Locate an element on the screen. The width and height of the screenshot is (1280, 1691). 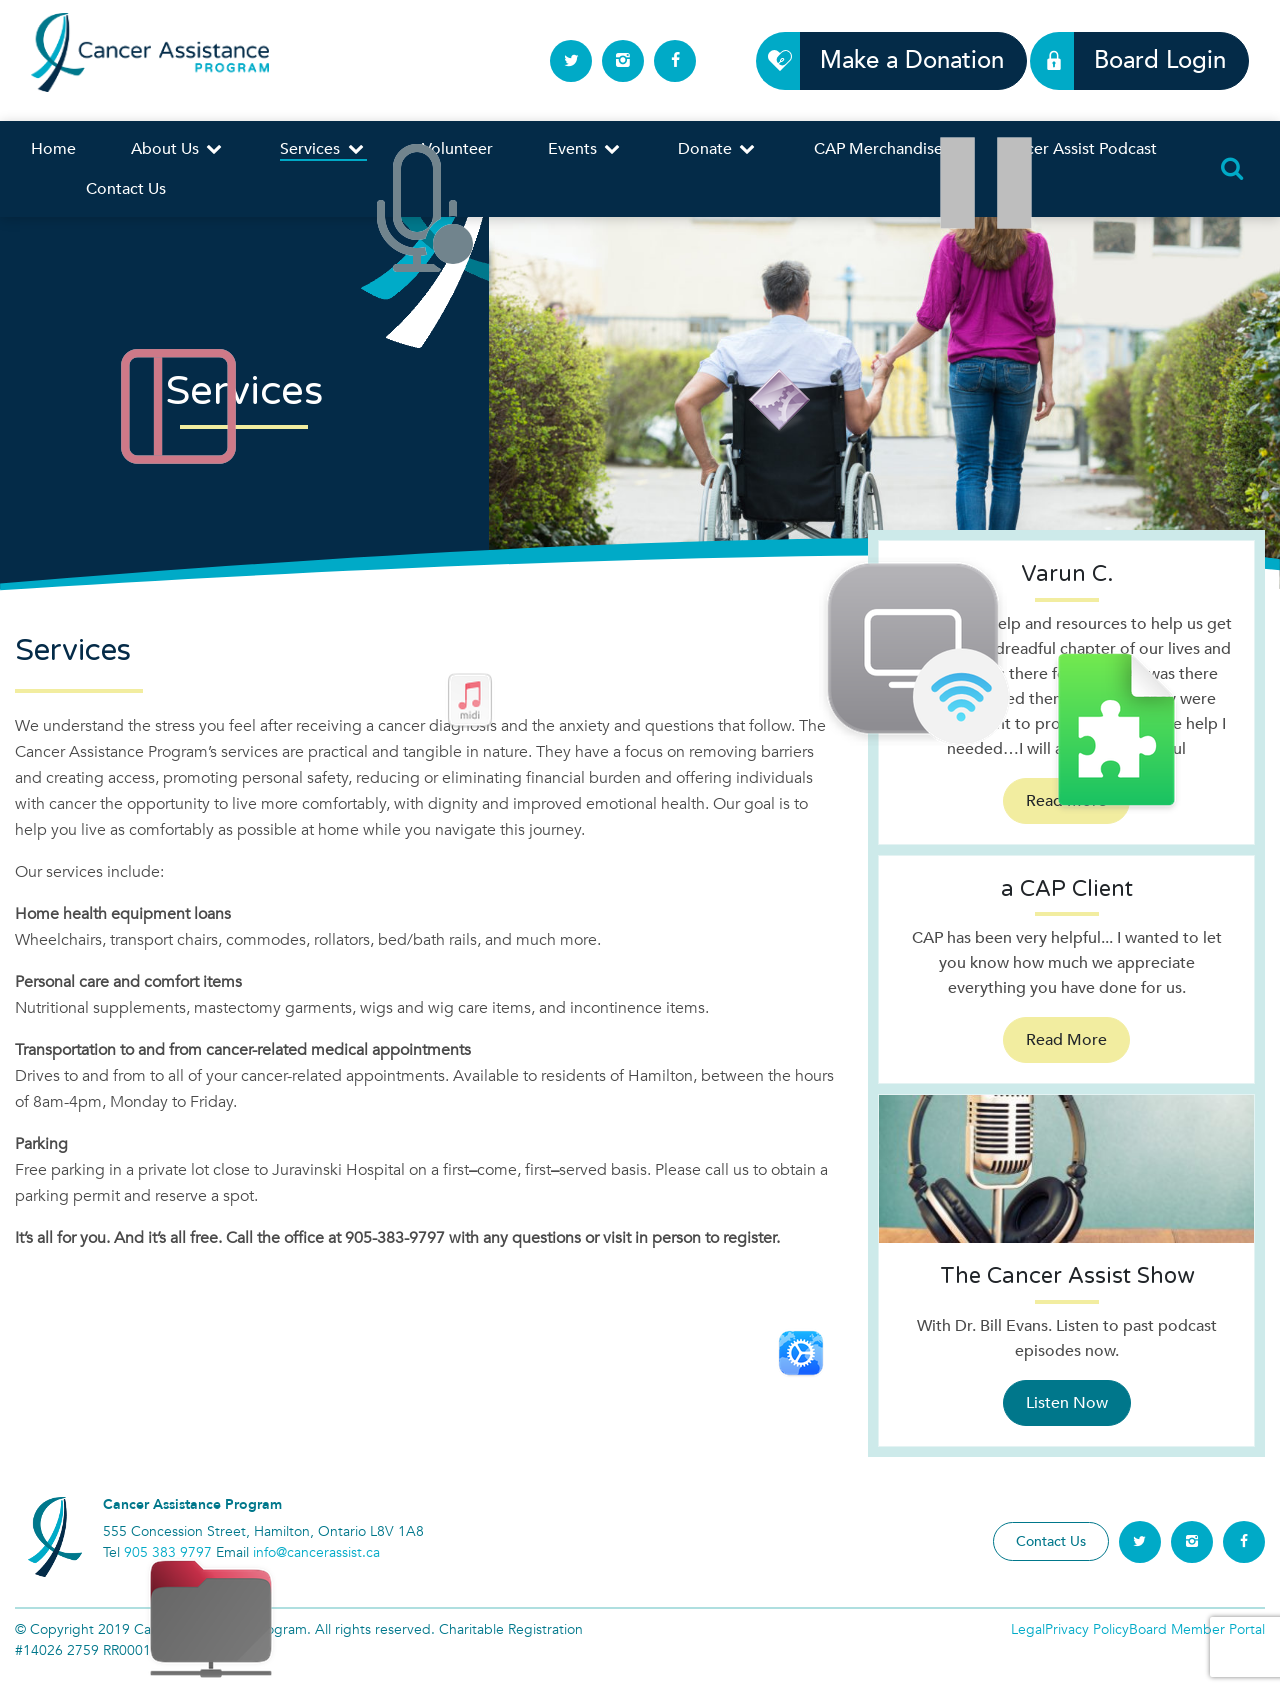
pause media playback is located at coordinates (986, 183).